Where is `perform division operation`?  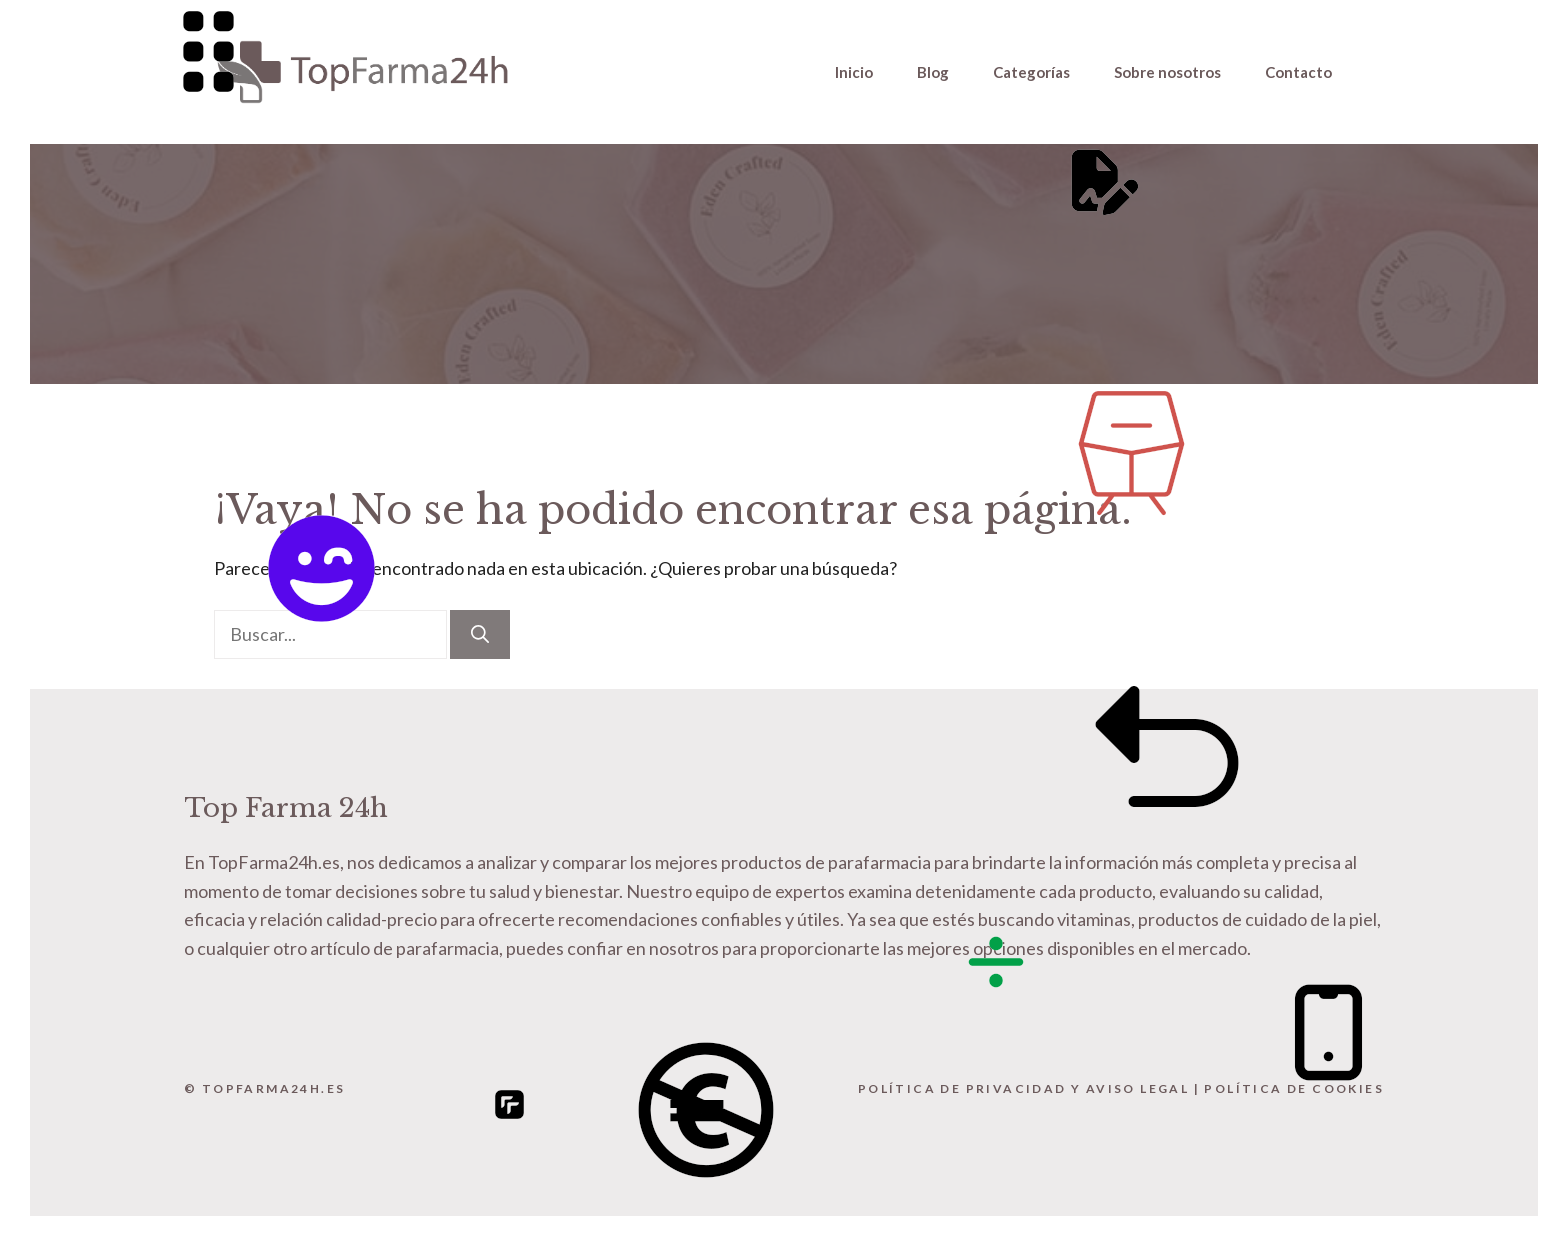 perform division operation is located at coordinates (996, 962).